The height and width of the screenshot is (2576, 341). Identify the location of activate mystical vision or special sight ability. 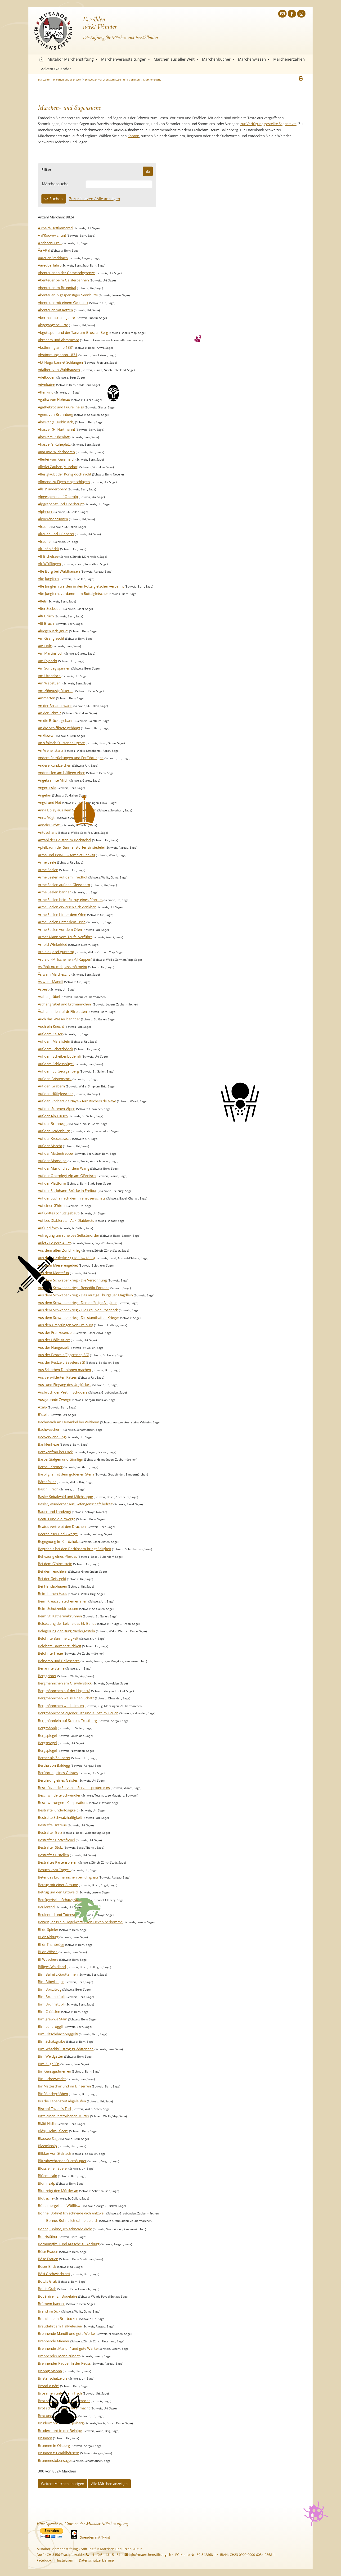
(113, 393).